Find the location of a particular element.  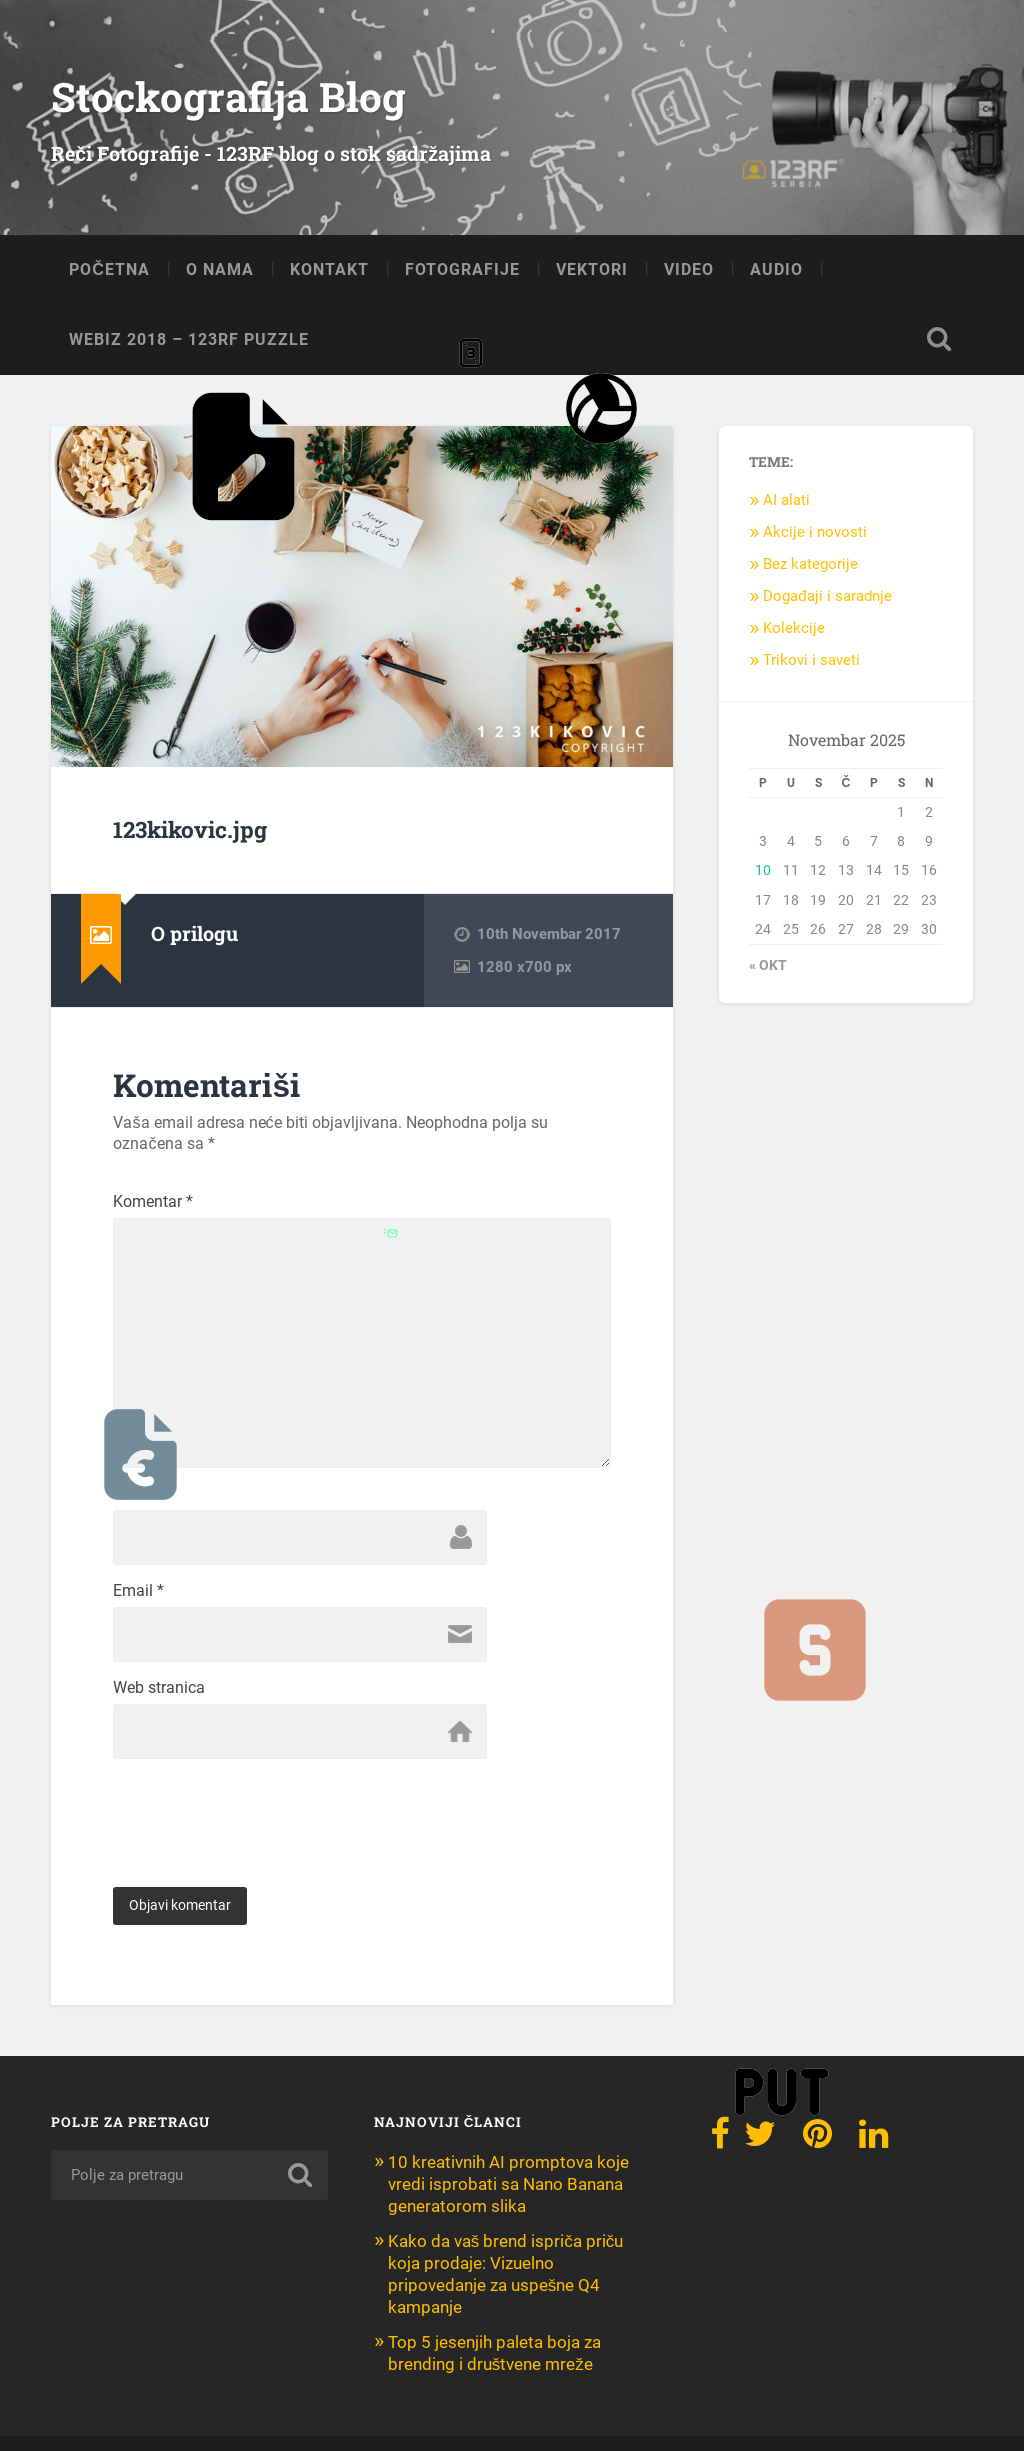

view euro currency document is located at coordinates (140, 1454).